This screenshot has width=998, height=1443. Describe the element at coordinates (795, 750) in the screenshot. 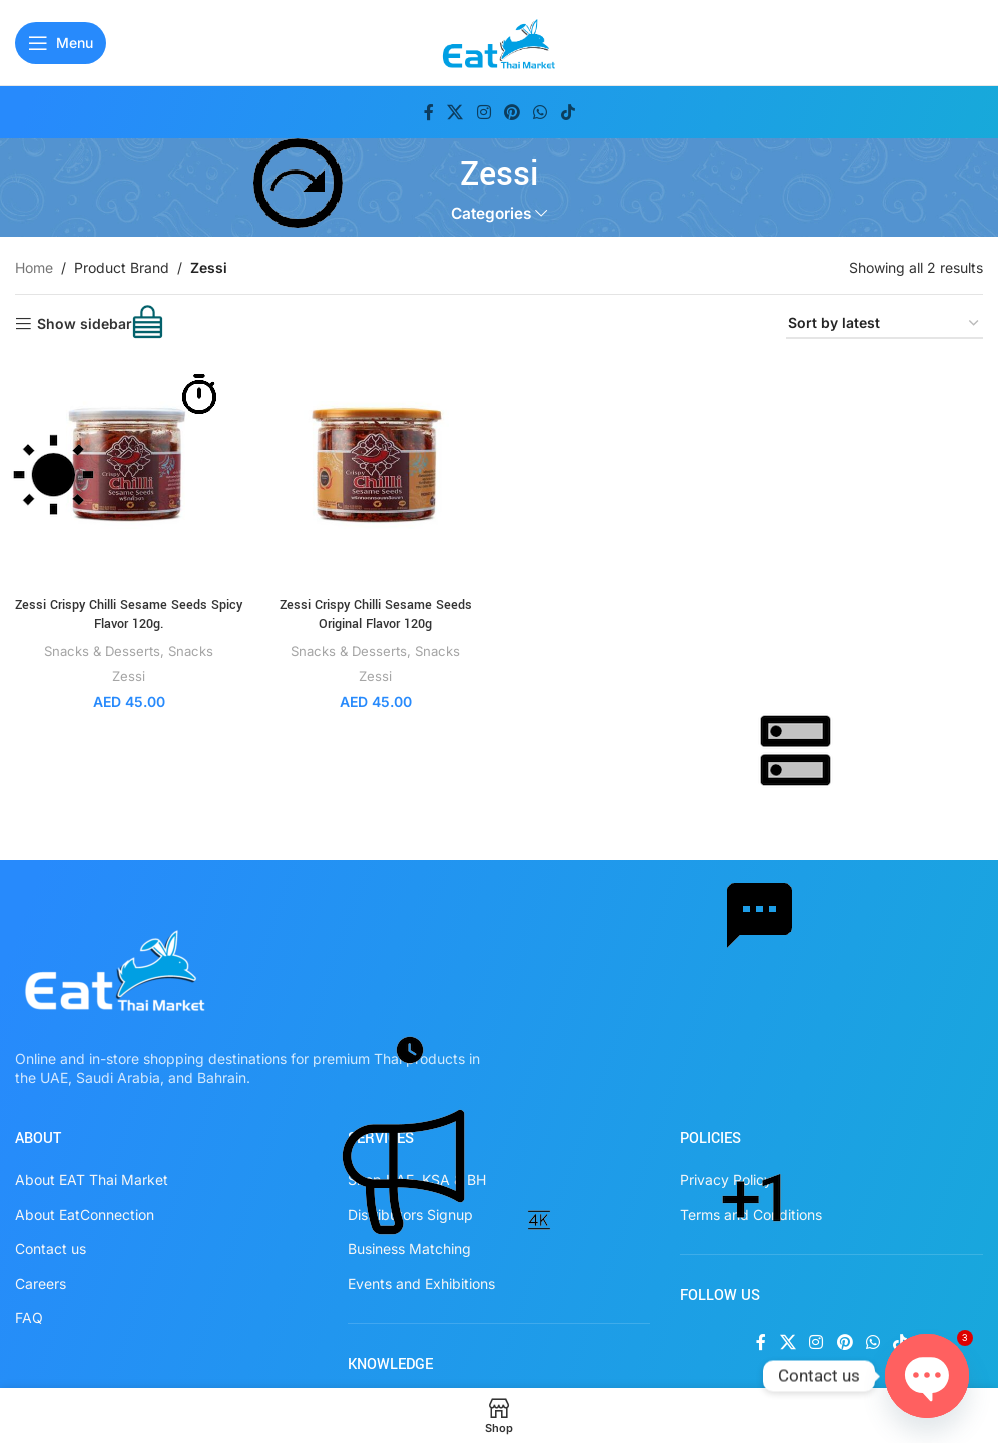

I see `access server or DNS settings` at that location.